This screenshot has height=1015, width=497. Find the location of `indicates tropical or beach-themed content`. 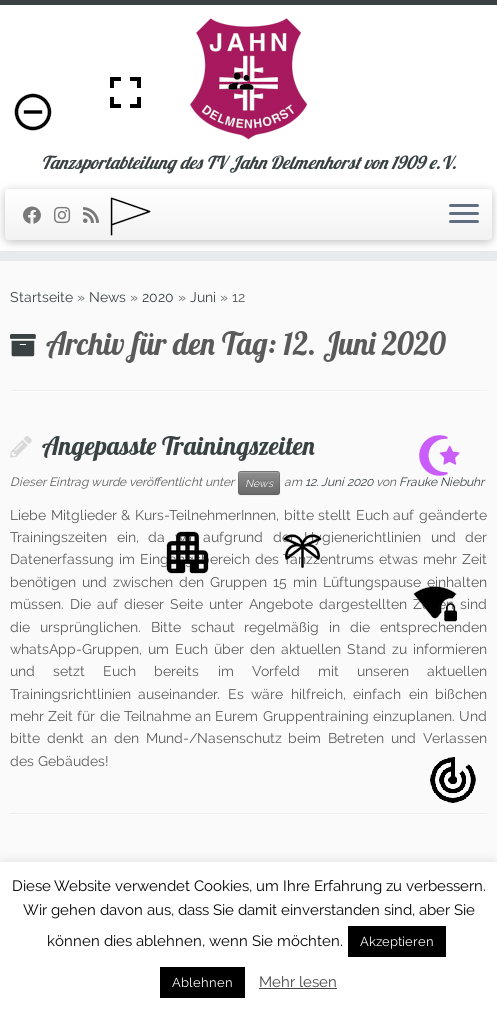

indicates tropical or beach-themed content is located at coordinates (302, 550).